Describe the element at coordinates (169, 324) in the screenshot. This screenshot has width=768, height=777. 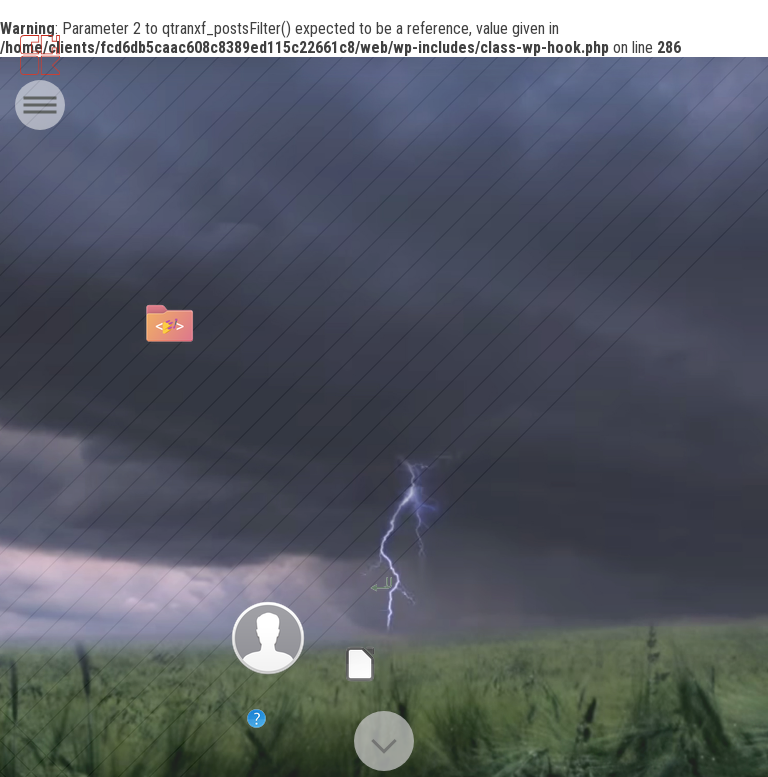
I see `folder containing styled-components files` at that location.